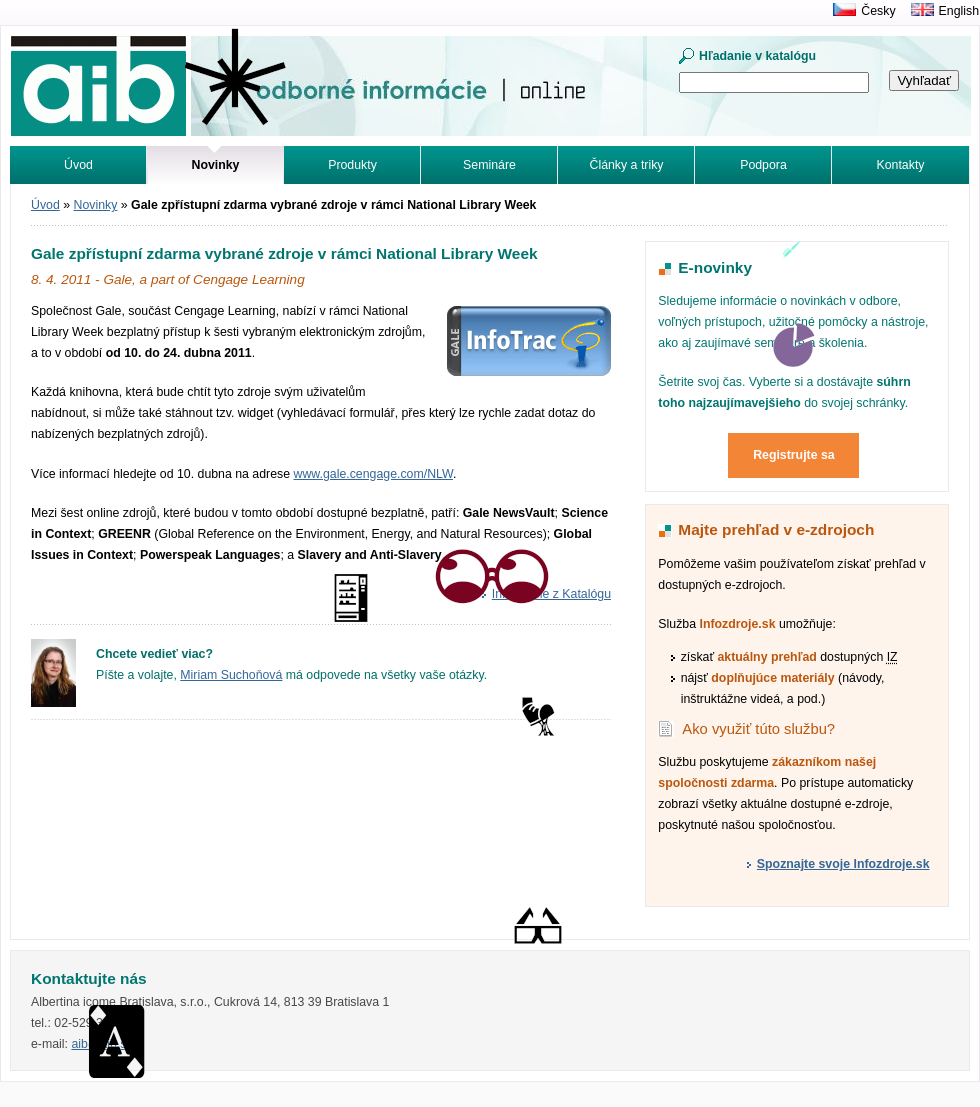 The image size is (980, 1107). Describe the element at coordinates (541, 716) in the screenshot. I see `indicates a sticky or slowed movement status effect` at that location.